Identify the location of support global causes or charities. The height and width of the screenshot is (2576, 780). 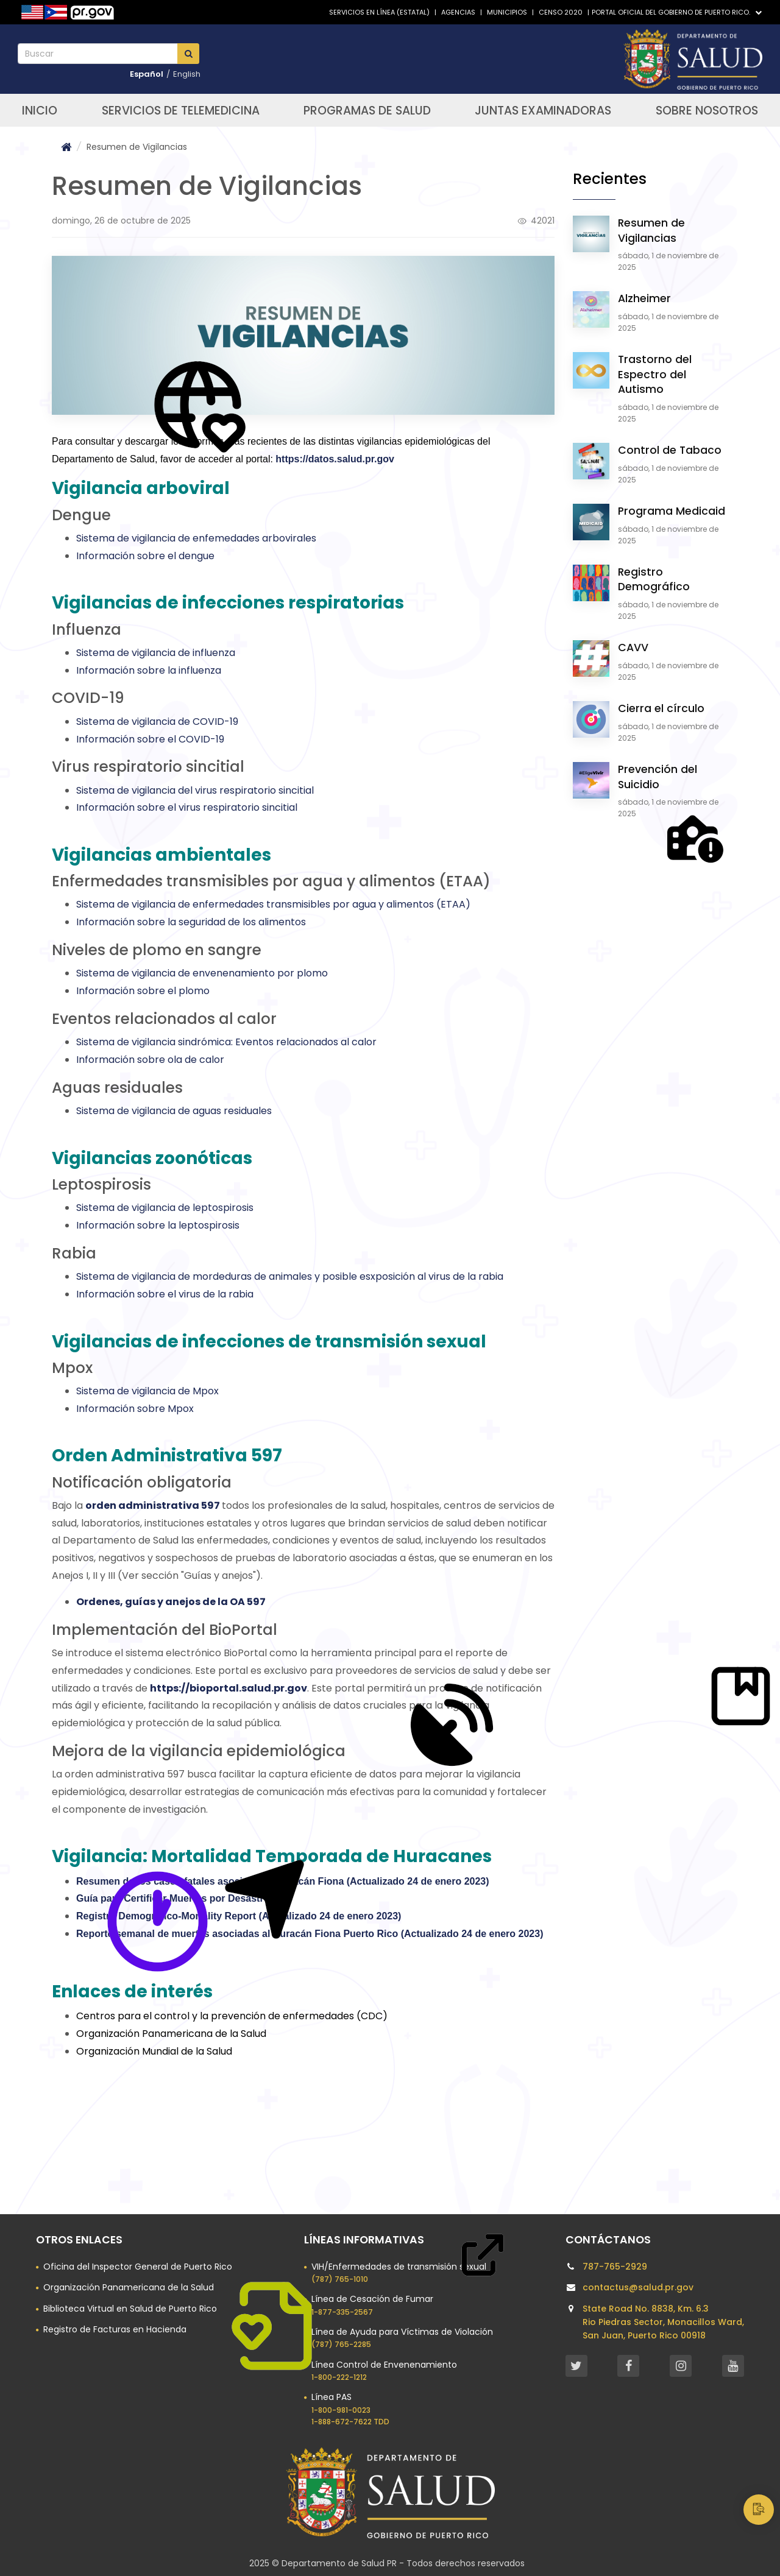
(197, 404).